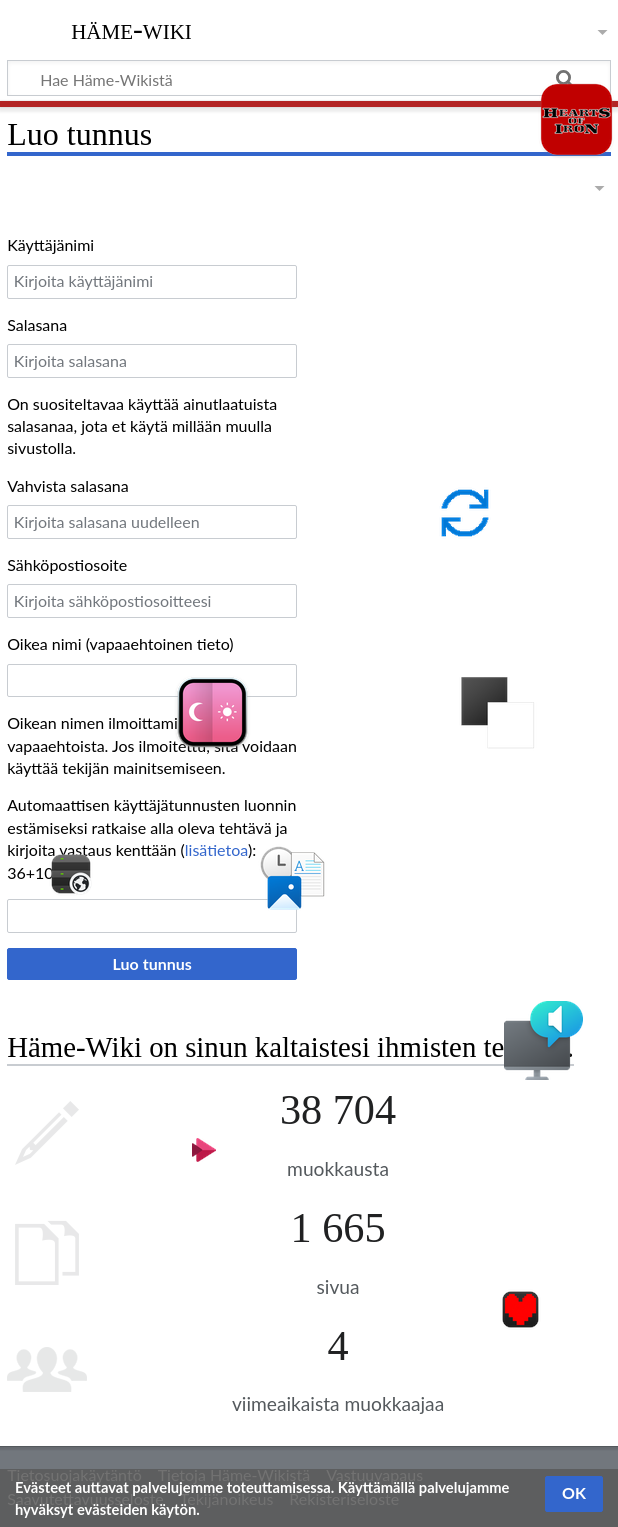 This screenshot has height=1527, width=618. Describe the element at coordinates (212, 712) in the screenshot. I see `open dynamic wallpaper editor app` at that location.